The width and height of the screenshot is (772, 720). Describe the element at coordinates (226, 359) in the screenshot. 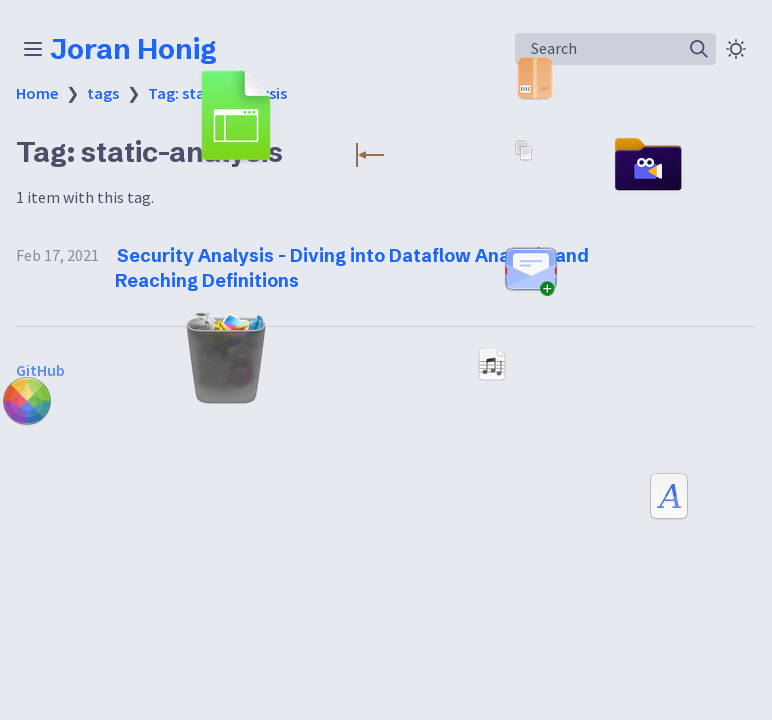

I see `open trash to view deleted files` at that location.